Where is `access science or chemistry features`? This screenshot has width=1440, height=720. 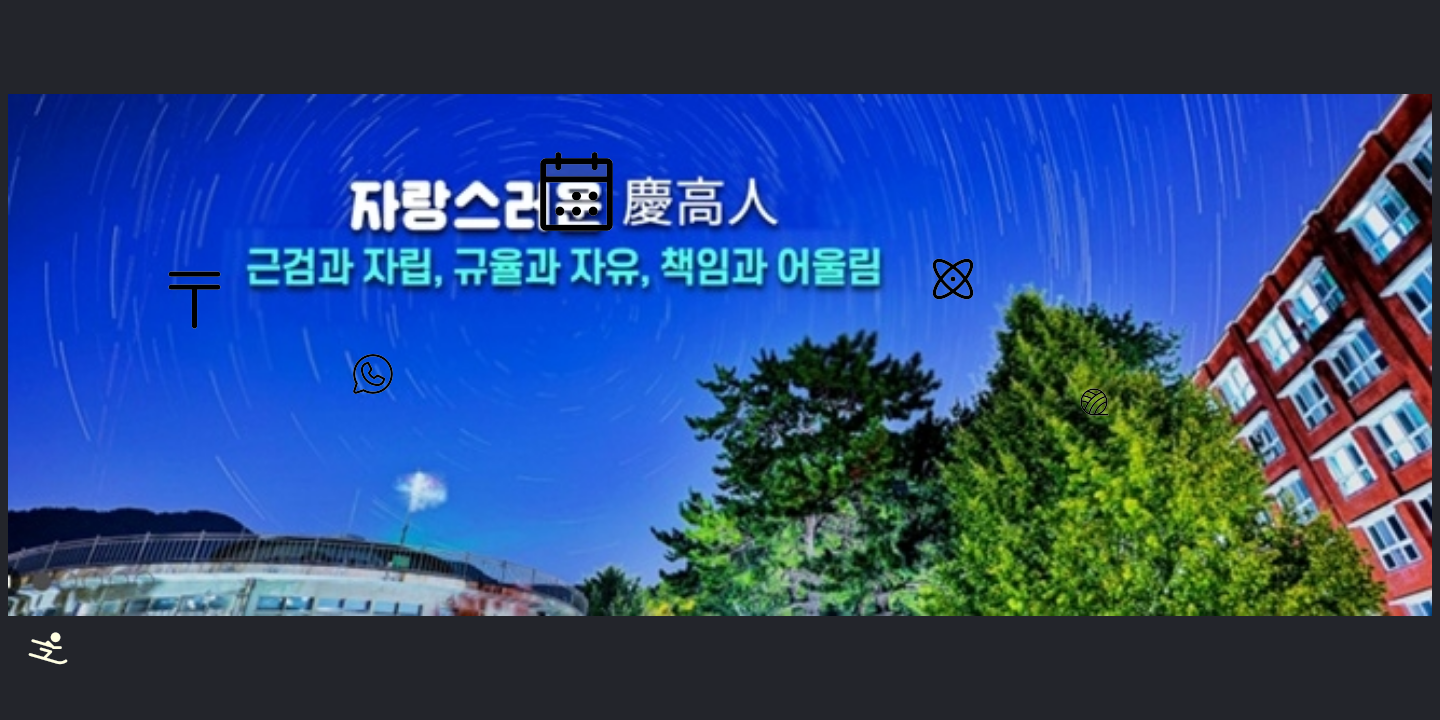
access science or chemistry features is located at coordinates (953, 279).